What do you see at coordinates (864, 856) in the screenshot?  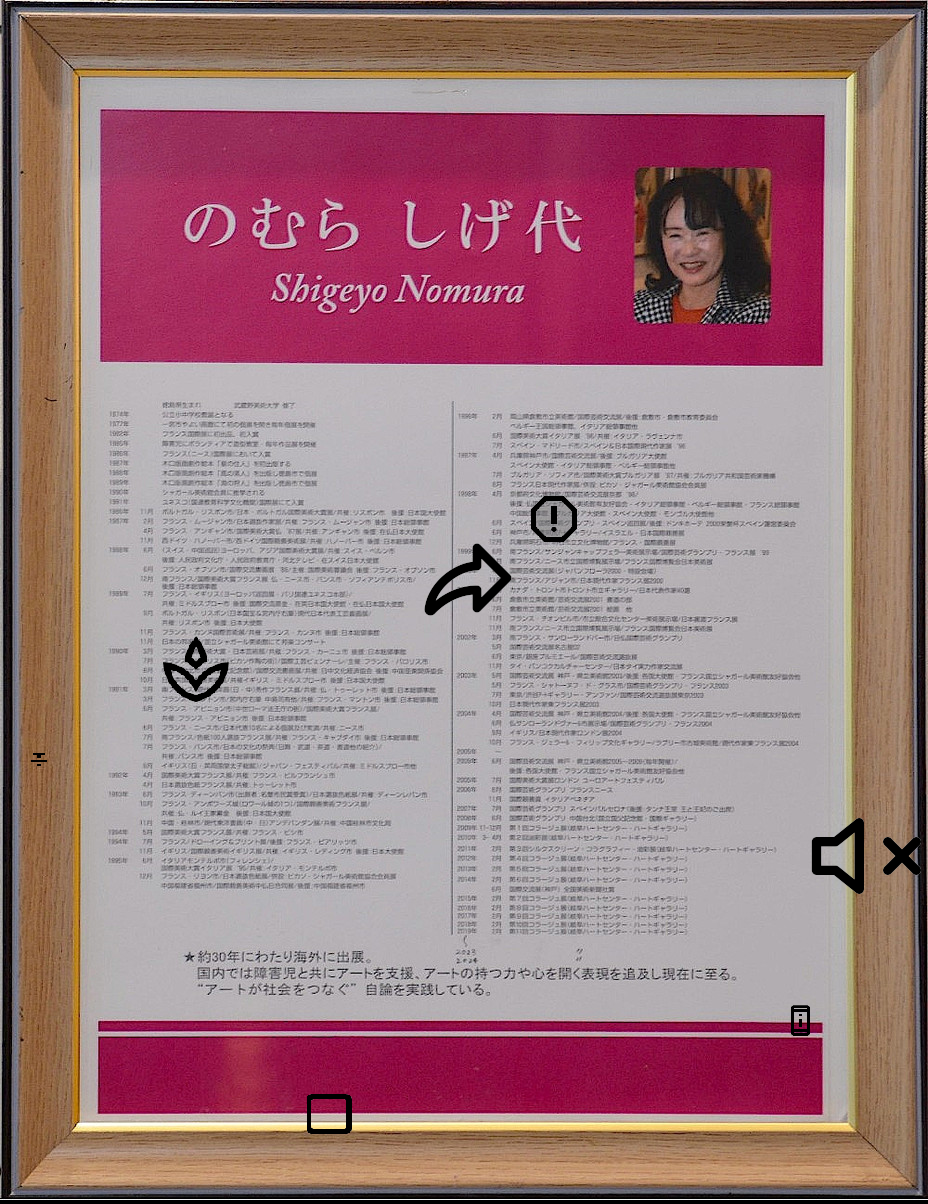 I see `mute audio or sound` at bounding box center [864, 856].